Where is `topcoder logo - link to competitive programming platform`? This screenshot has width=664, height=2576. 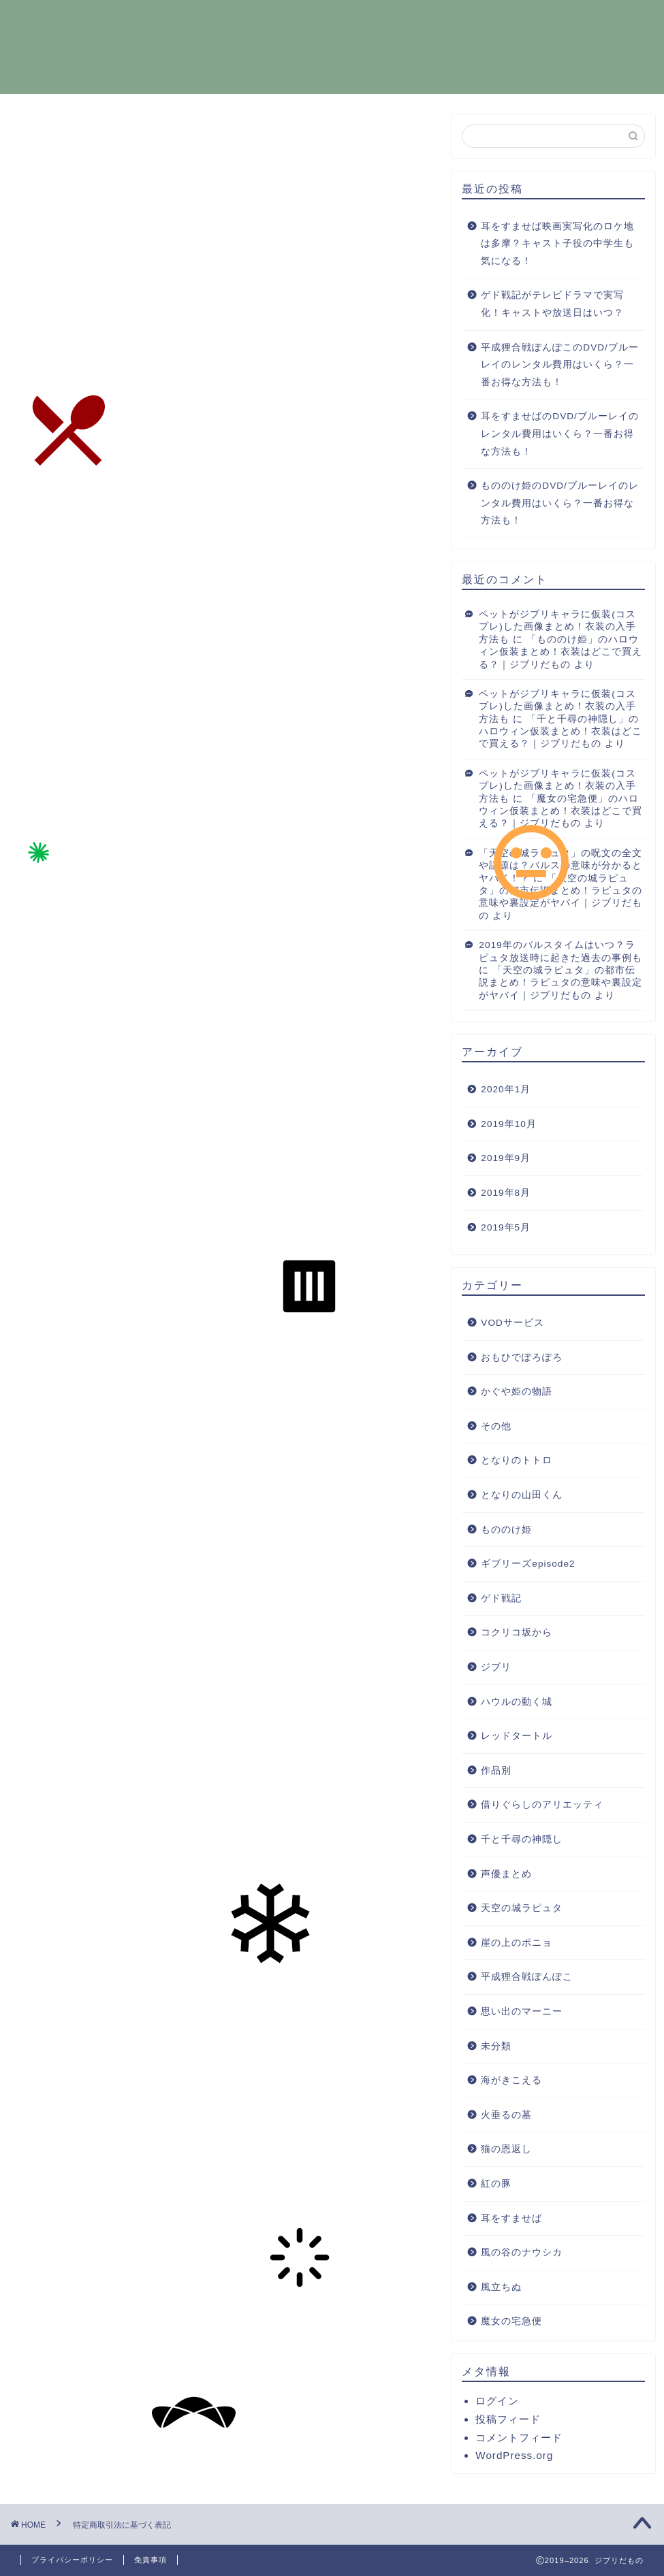 topcoder logo - link to competitive programming platform is located at coordinates (193, 2412).